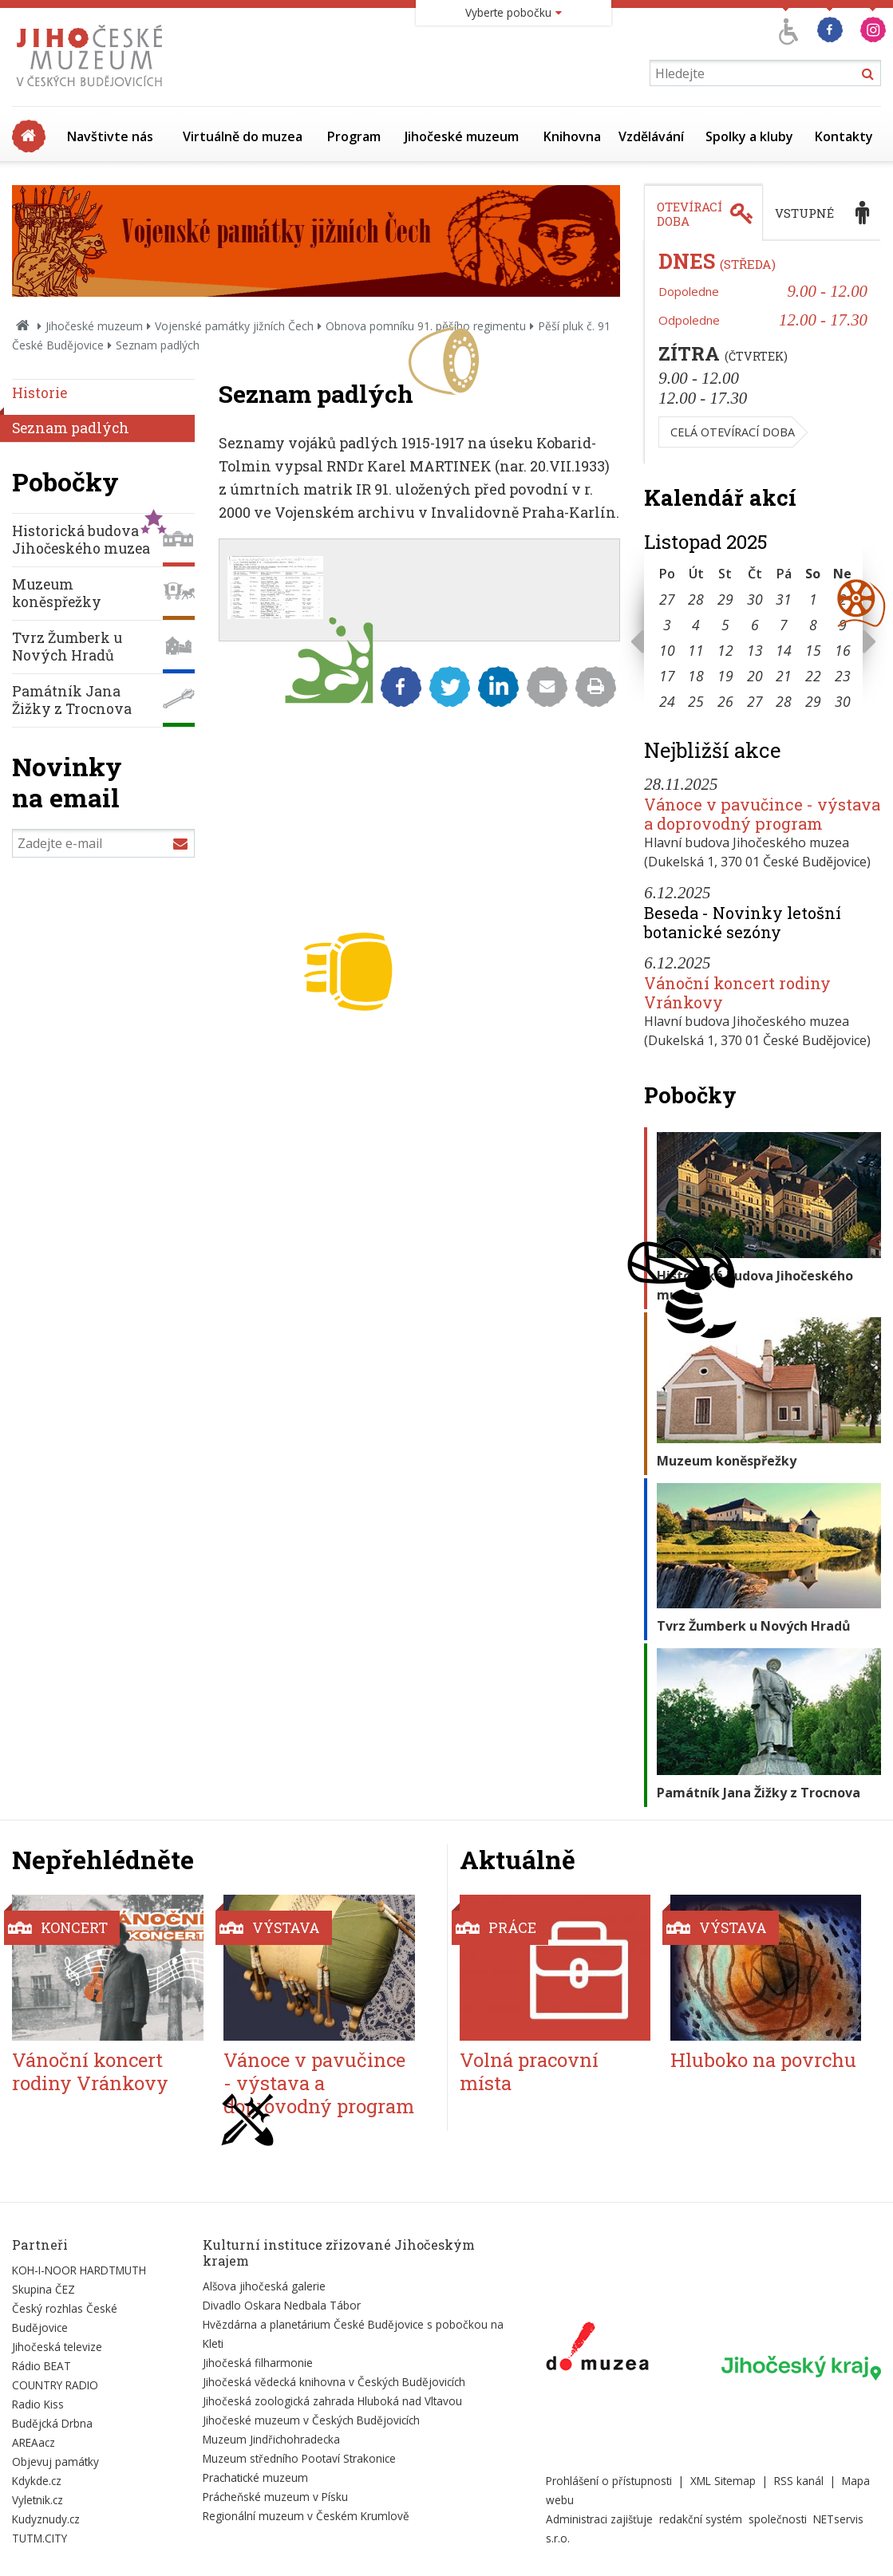  What do you see at coordinates (247, 2120) in the screenshot?
I see `access combat or adventure tools` at bounding box center [247, 2120].